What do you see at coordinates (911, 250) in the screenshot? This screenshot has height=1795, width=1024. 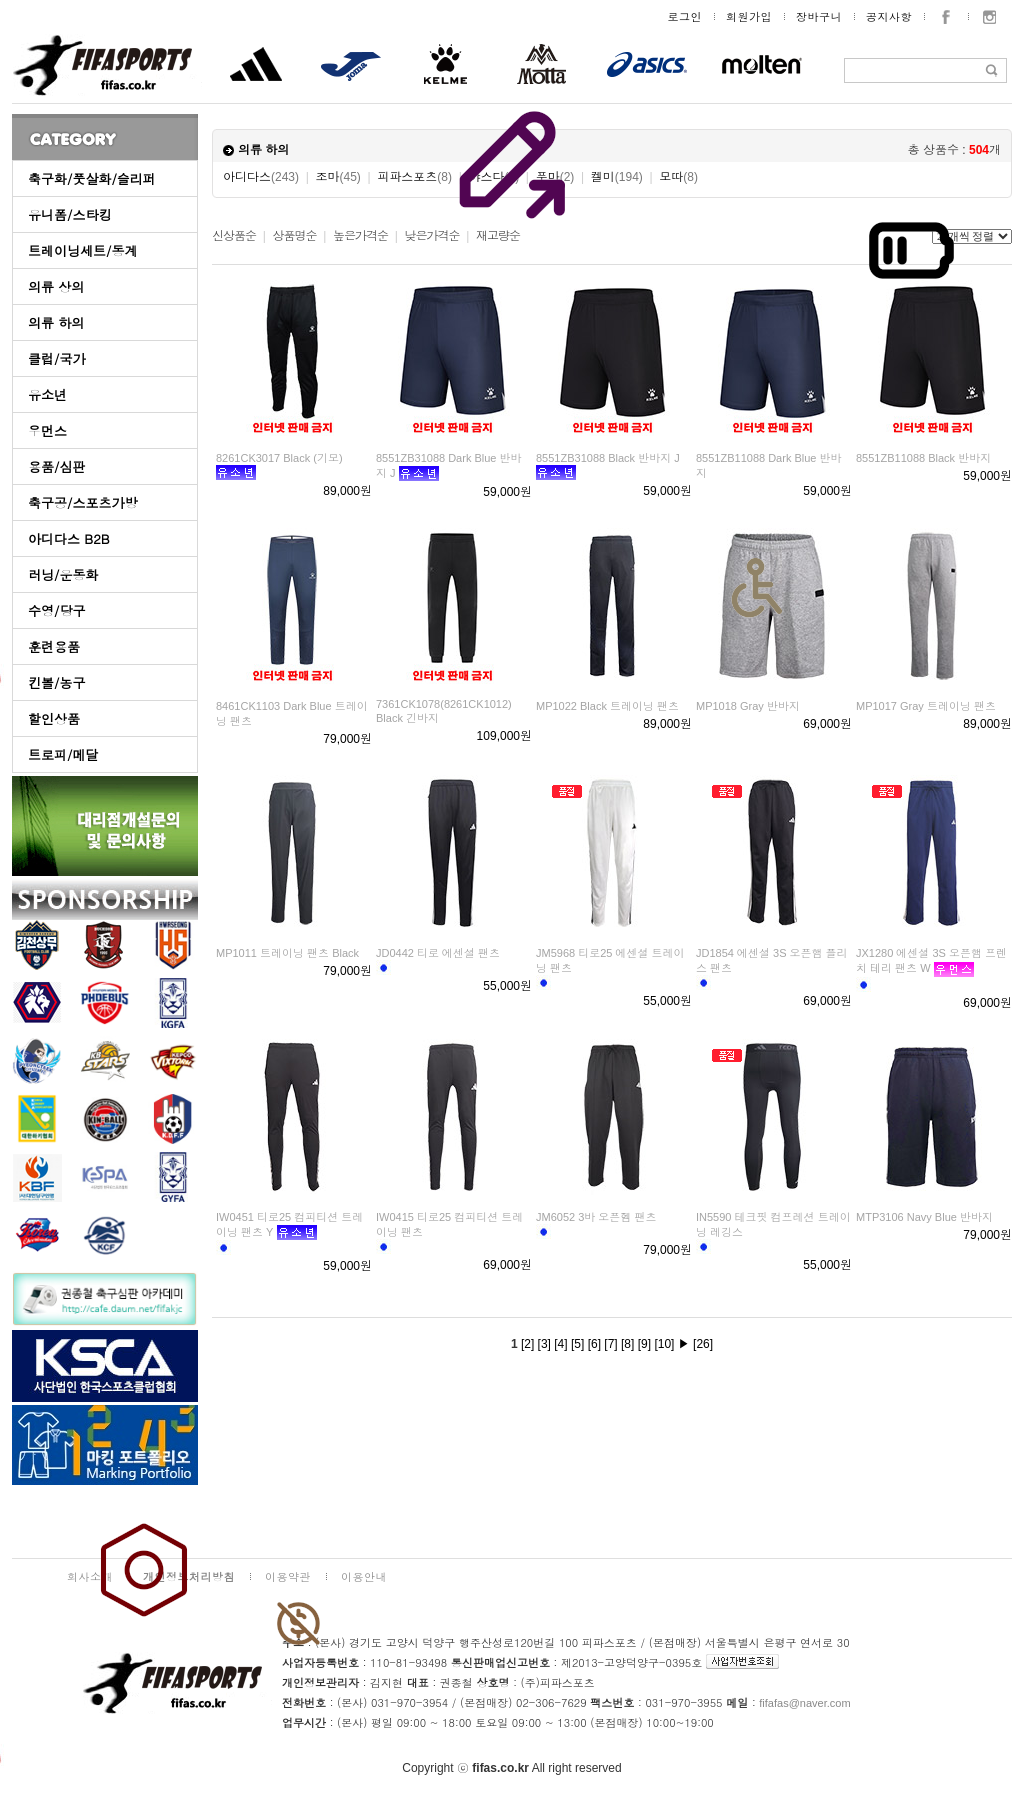 I see `indicates low battery level` at bounding box center [911, 250].